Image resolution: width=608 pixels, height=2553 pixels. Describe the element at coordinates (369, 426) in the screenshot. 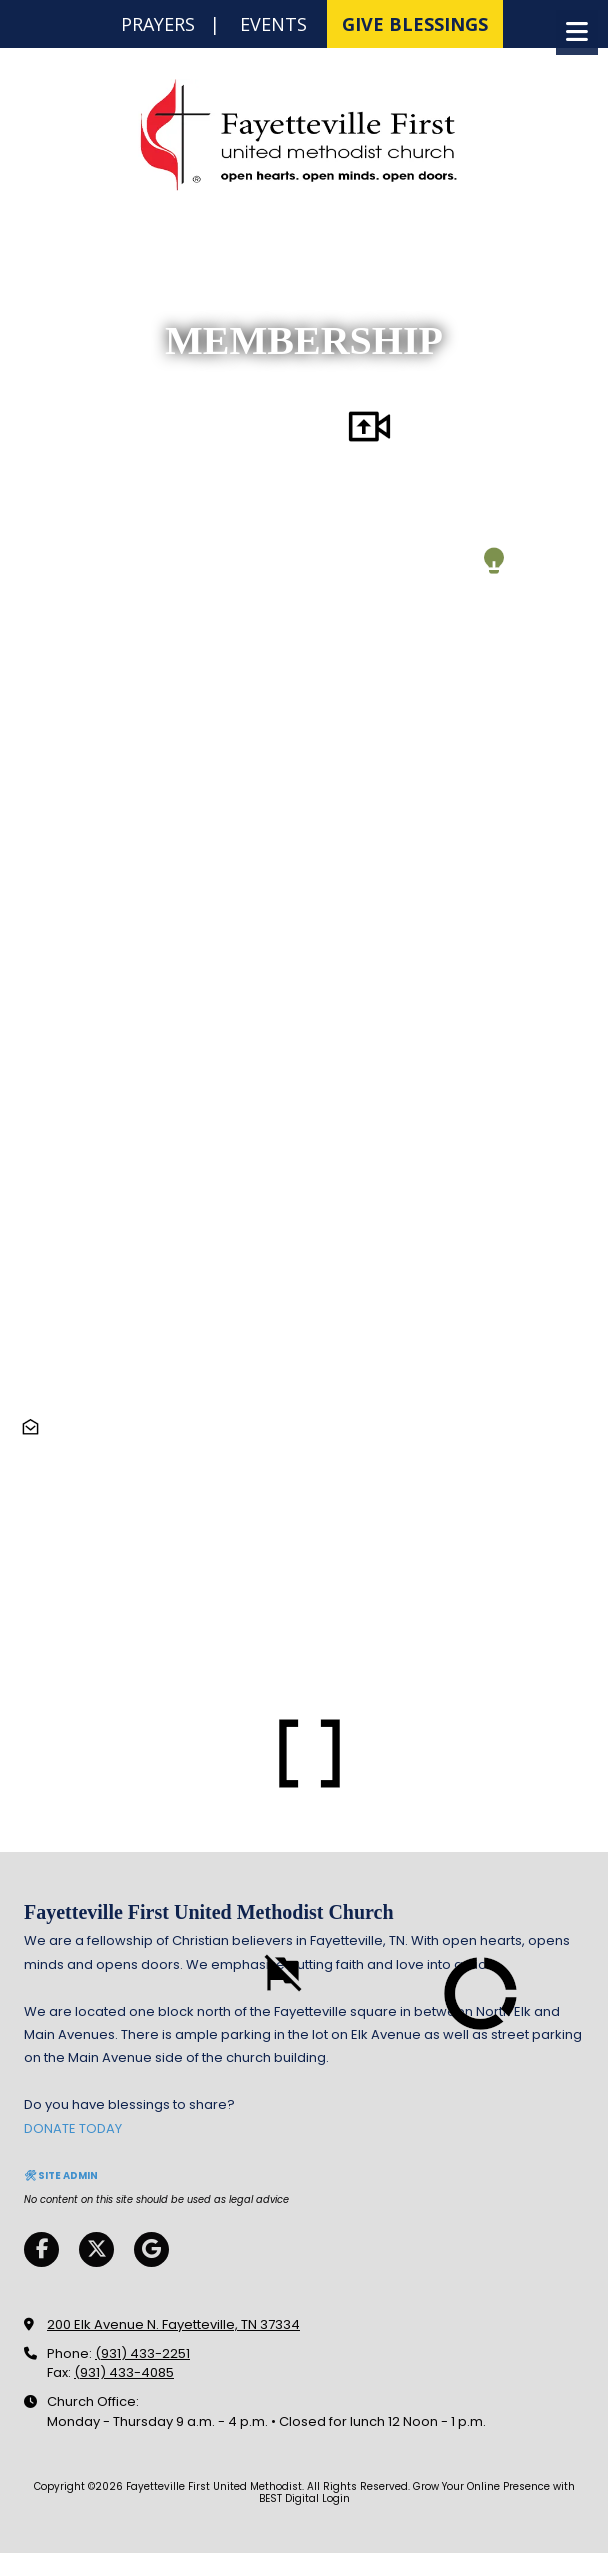

I see `upload a video file` at that location.